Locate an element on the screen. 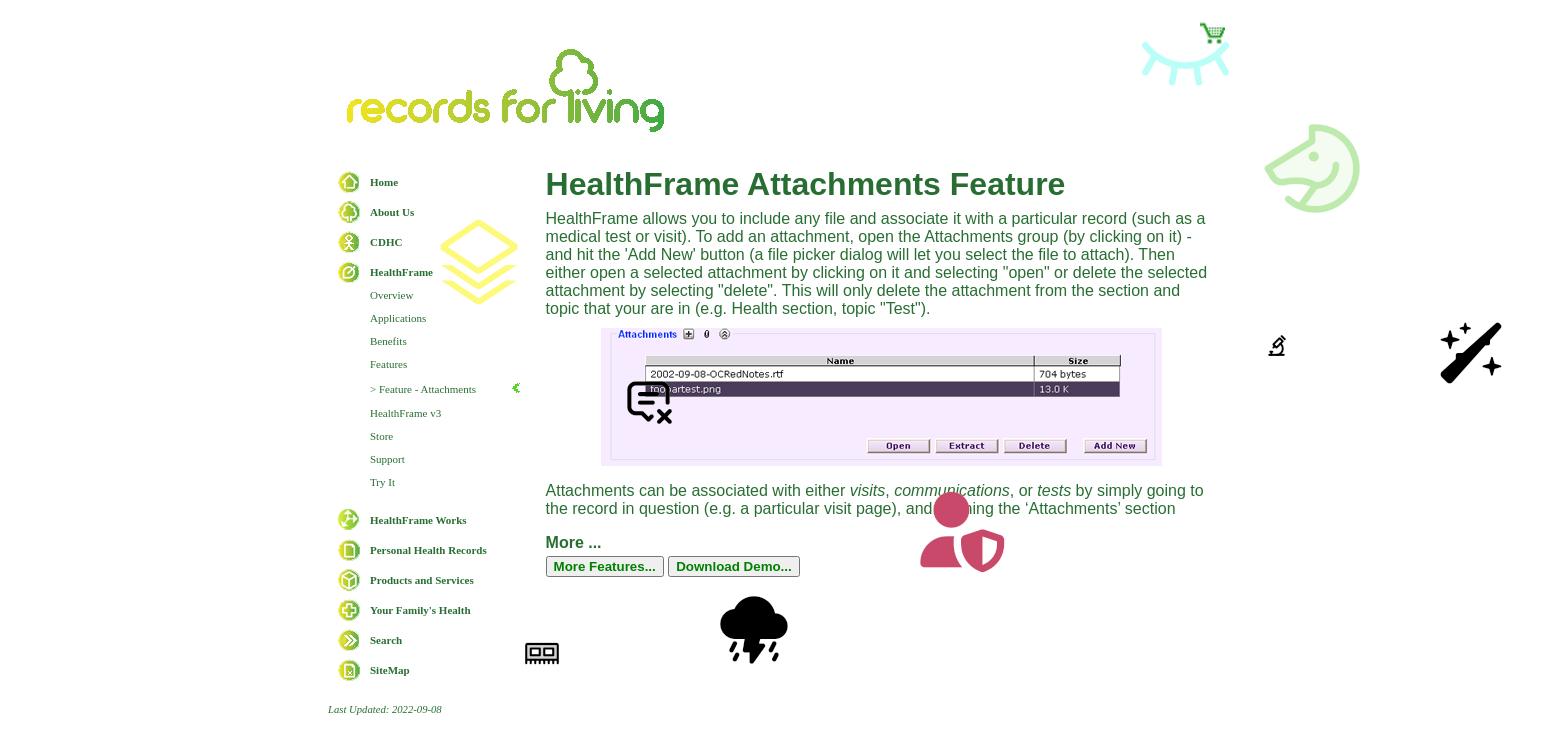 The image size is (1568, 731). indicates thunderstorm weather conditions is located at coordinates (754, 630).